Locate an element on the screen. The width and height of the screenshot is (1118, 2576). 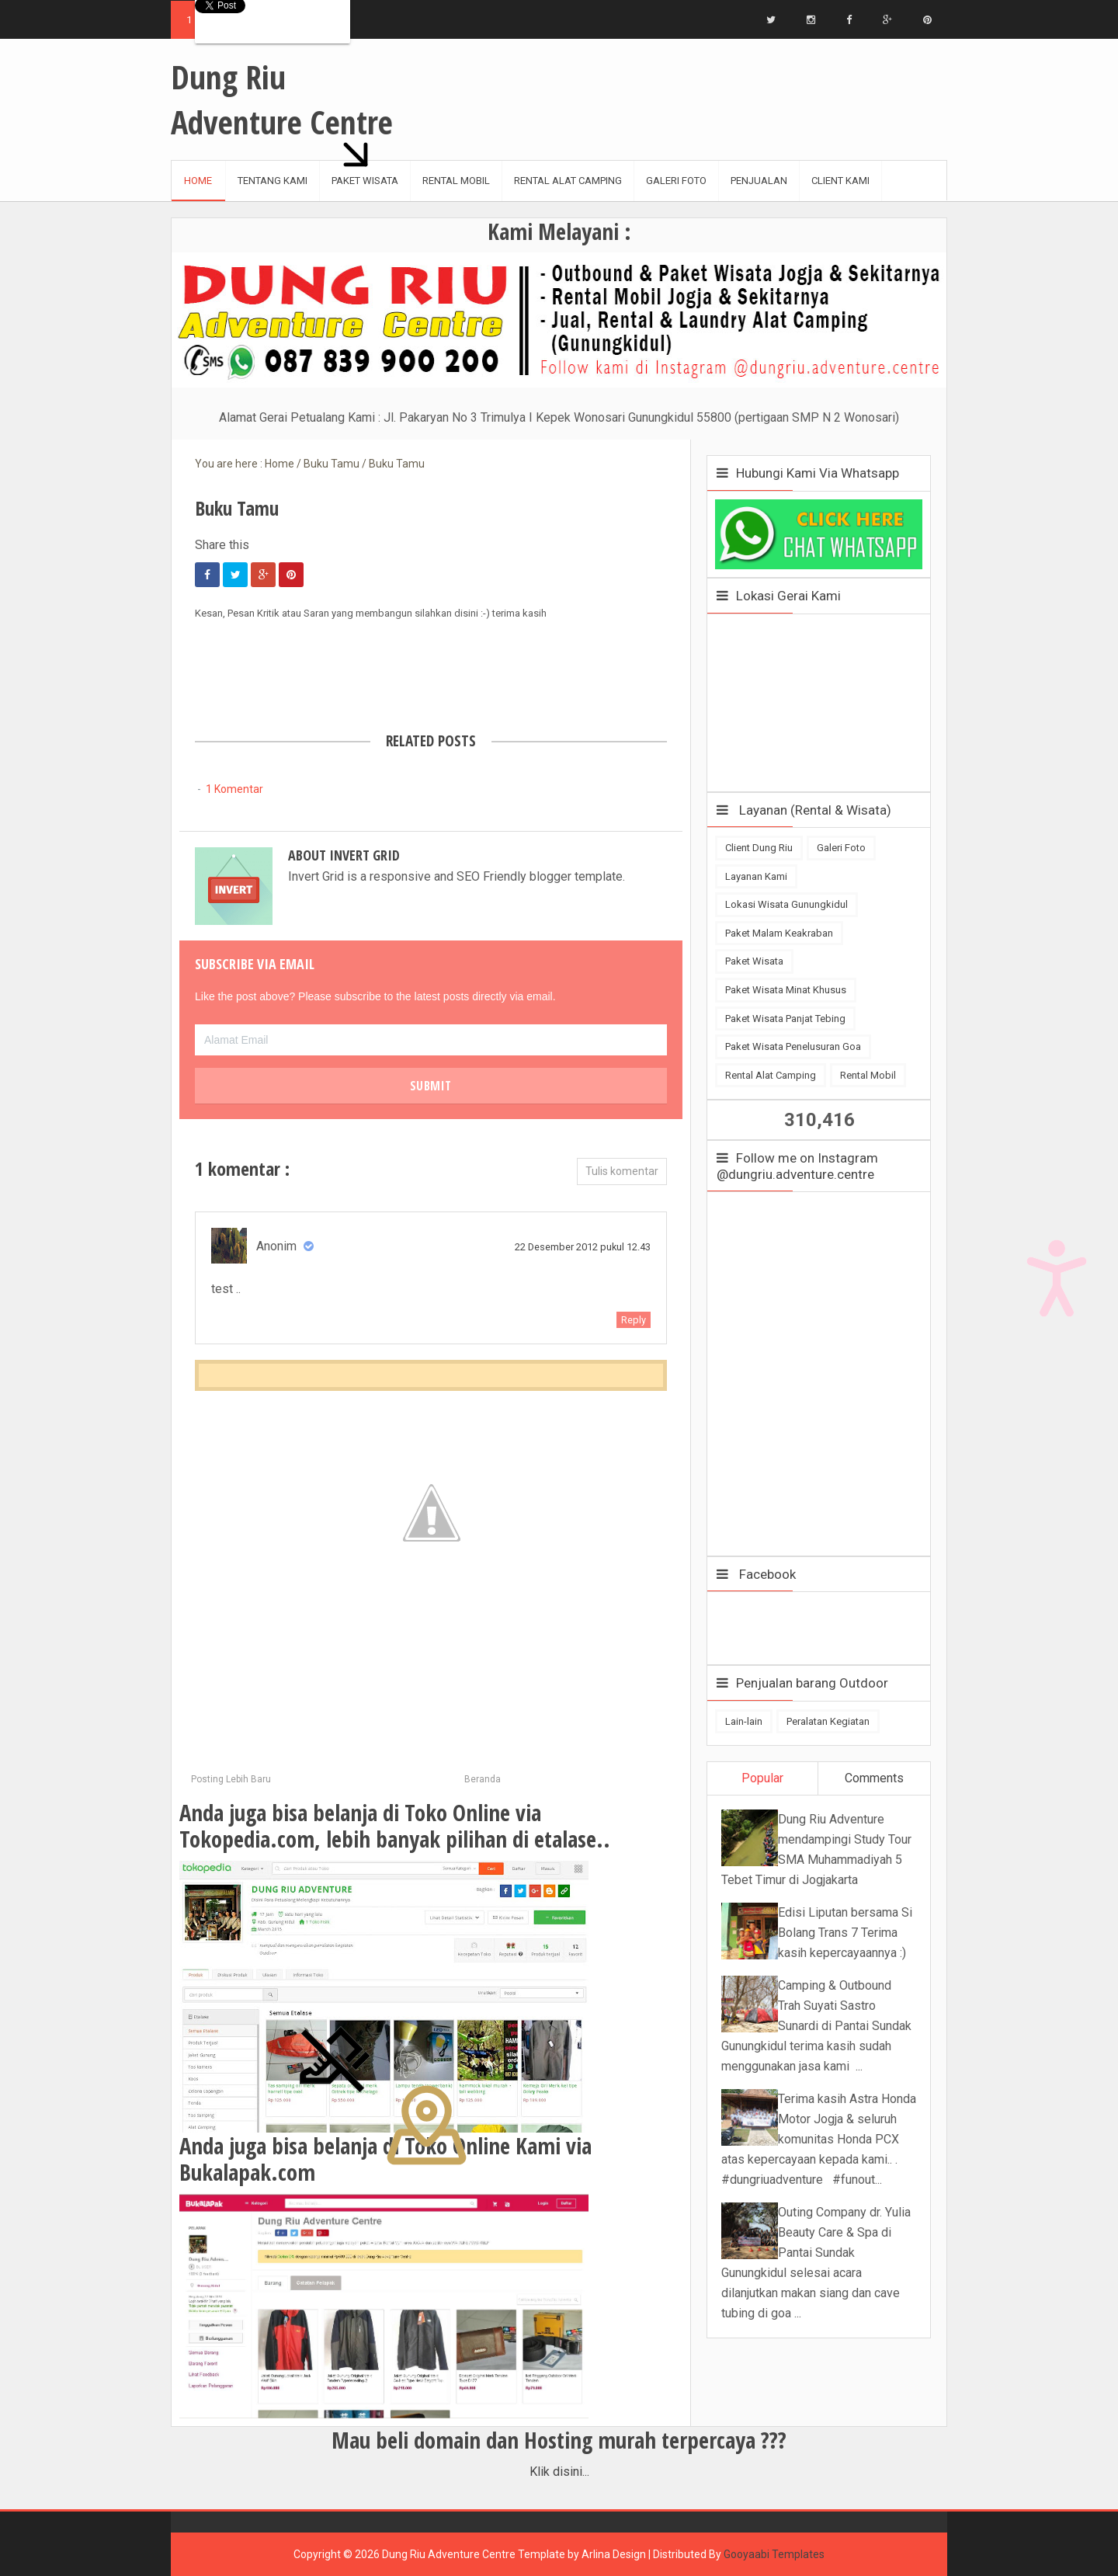
indicates a restricted area where stepping is prohibited is located at coordinates (335, 2058).